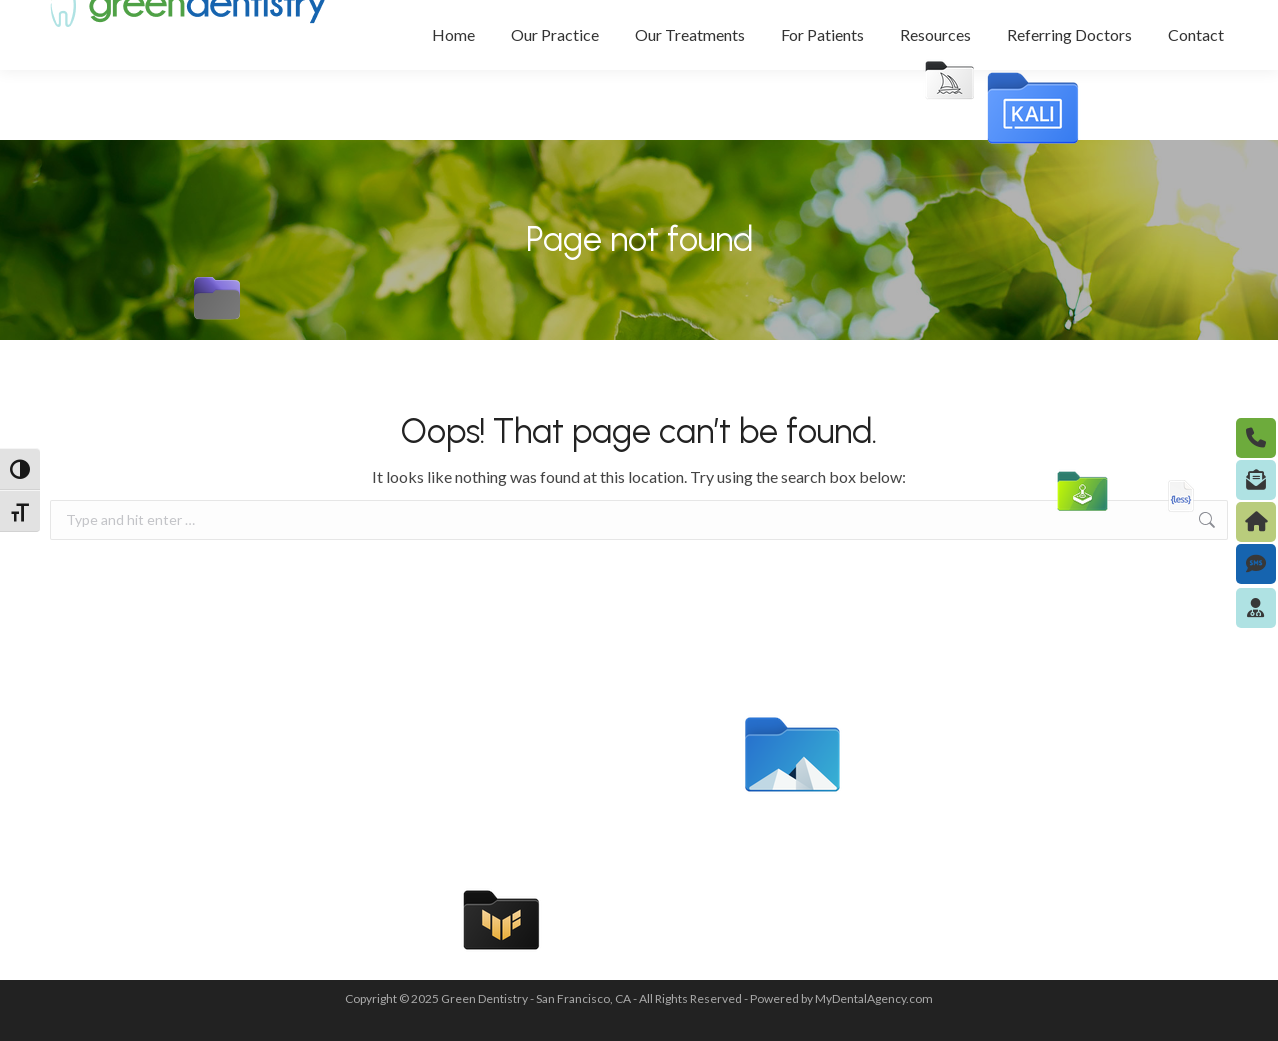 The width and height of the screenshot is (1278, 1041). I want to click on open your GameJolt games folder, so click(1082, 492).